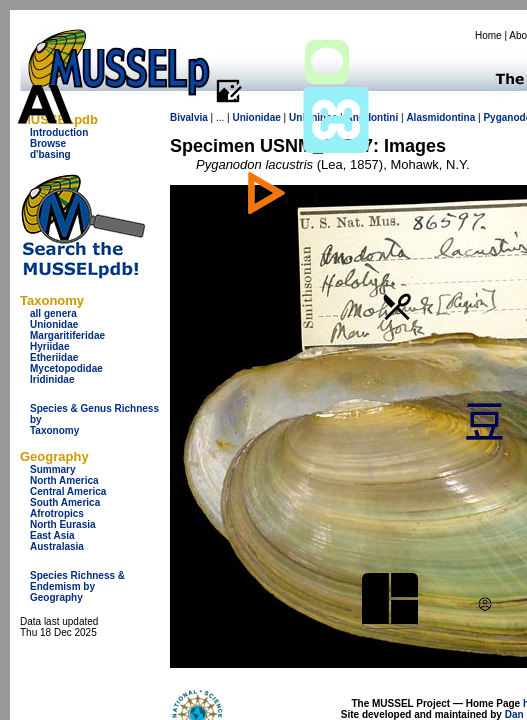 This screenshot has width=527, height=720. Describe the element at coordinates (264, 193) in the screenshot. I see `play media or video content` at that location.